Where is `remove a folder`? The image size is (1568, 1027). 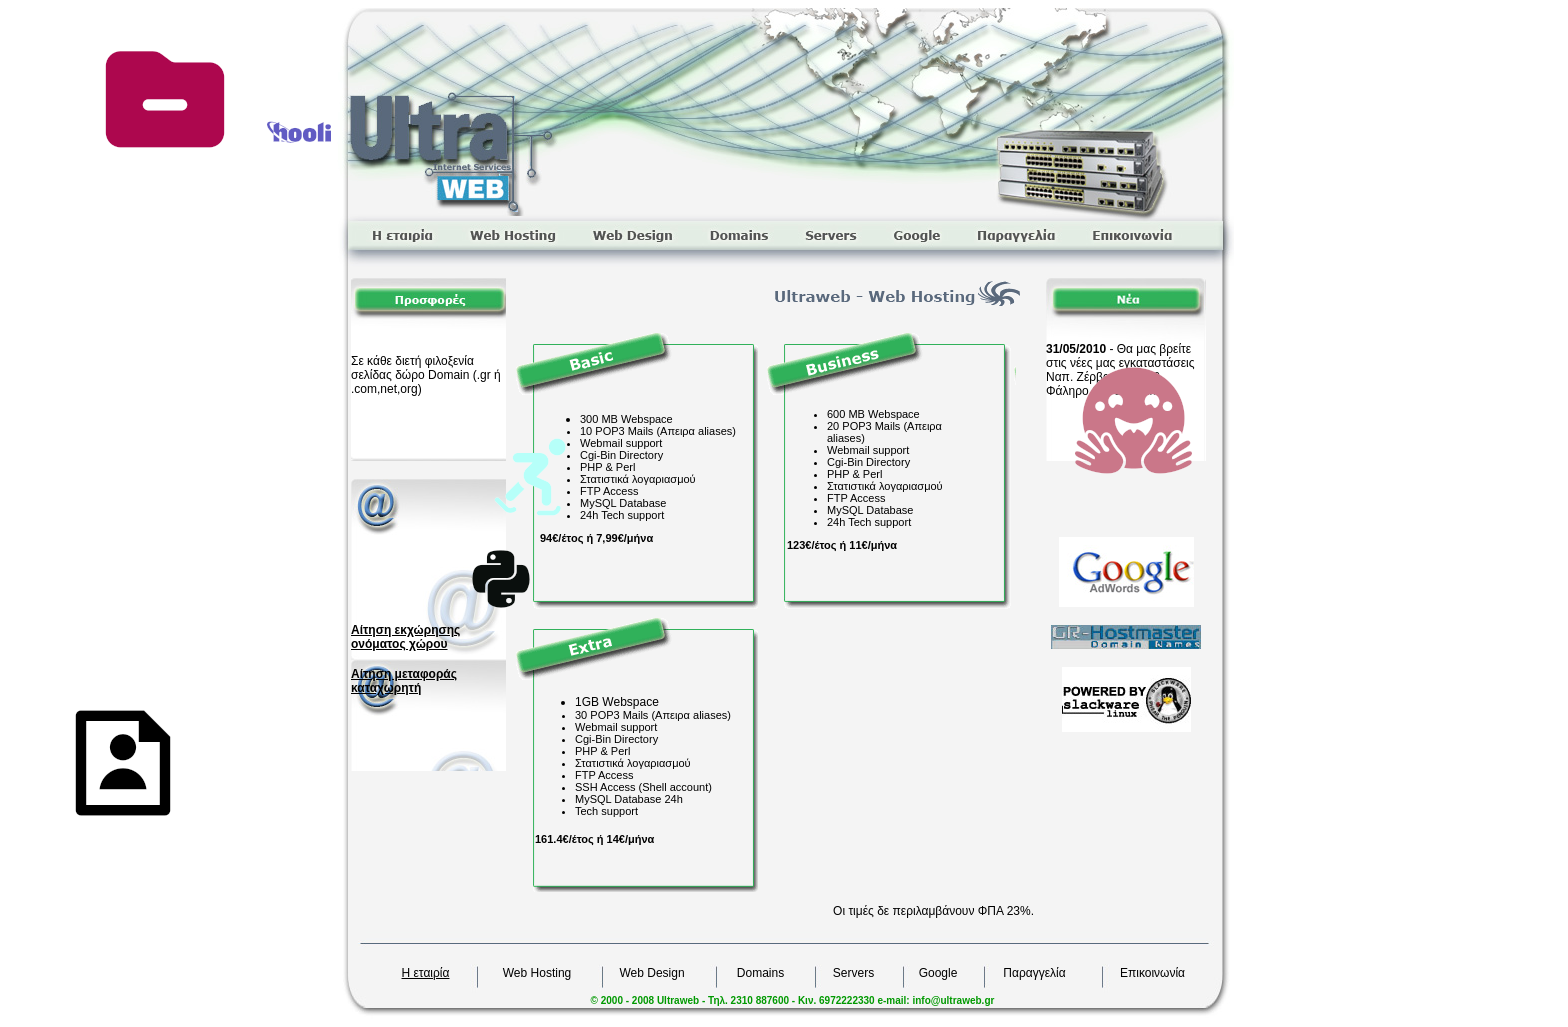 remove a folder is located at coordinates (165, 103).